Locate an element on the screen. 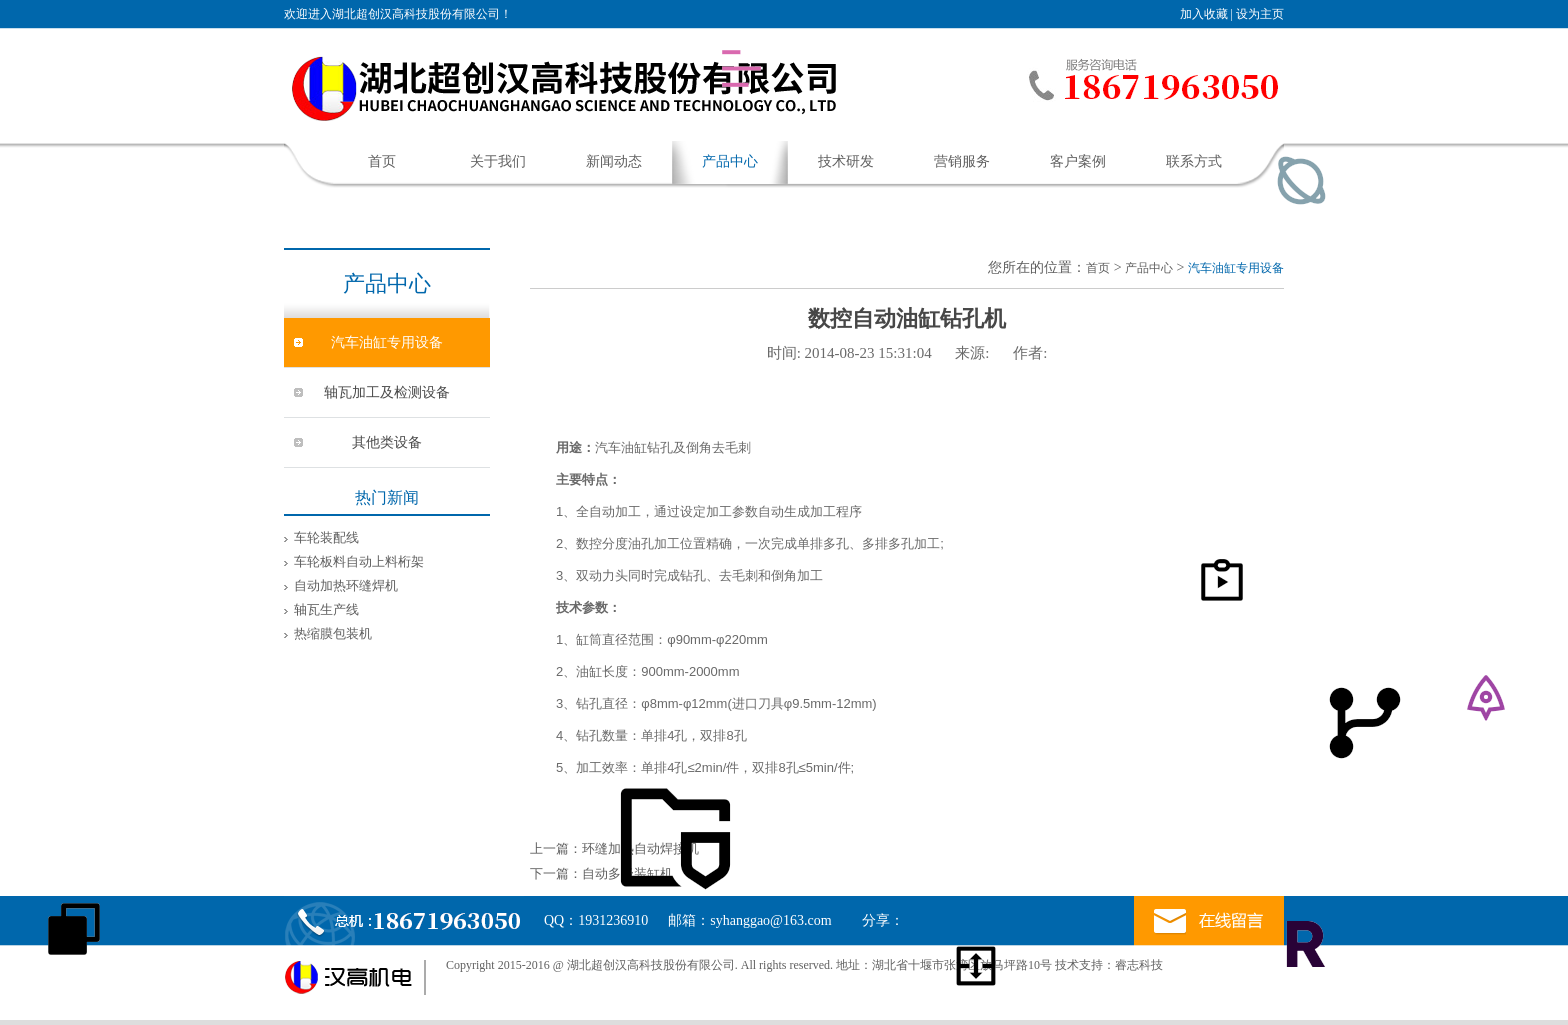 The image size is (1568, 1025). launch or explore a space-themed app is located at coordinates (1486, 697).